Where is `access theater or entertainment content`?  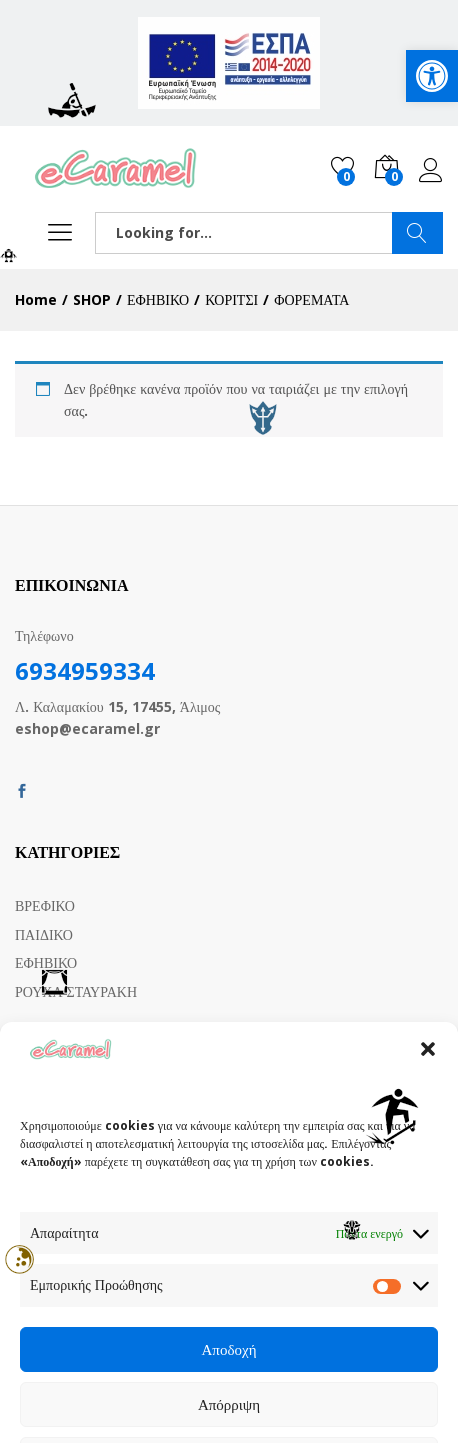
access theater or entertainment content is located at coordinates (54, 982).